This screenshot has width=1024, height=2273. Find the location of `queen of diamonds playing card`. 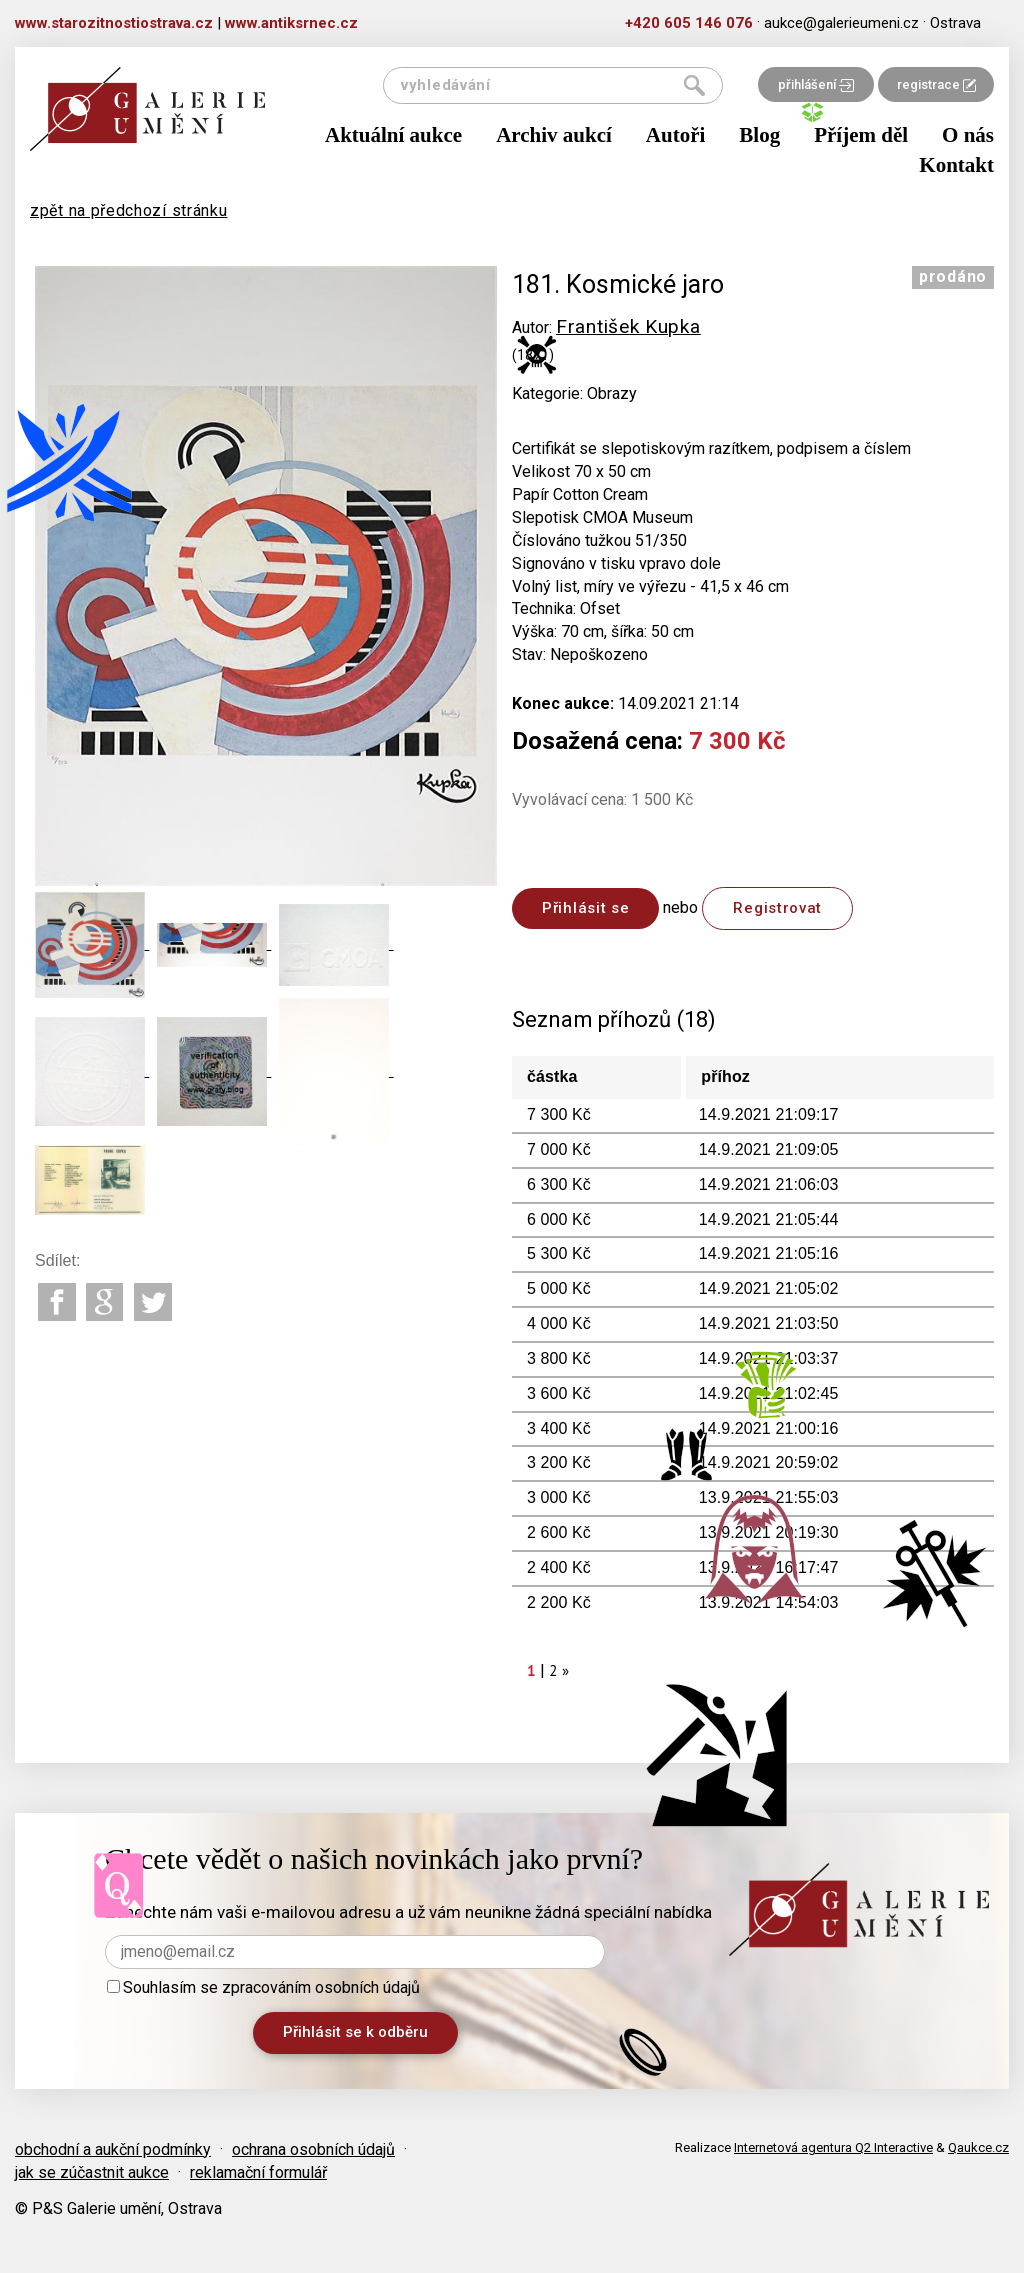

queen of diamonds playing card is located at coordinates (118, 1885).